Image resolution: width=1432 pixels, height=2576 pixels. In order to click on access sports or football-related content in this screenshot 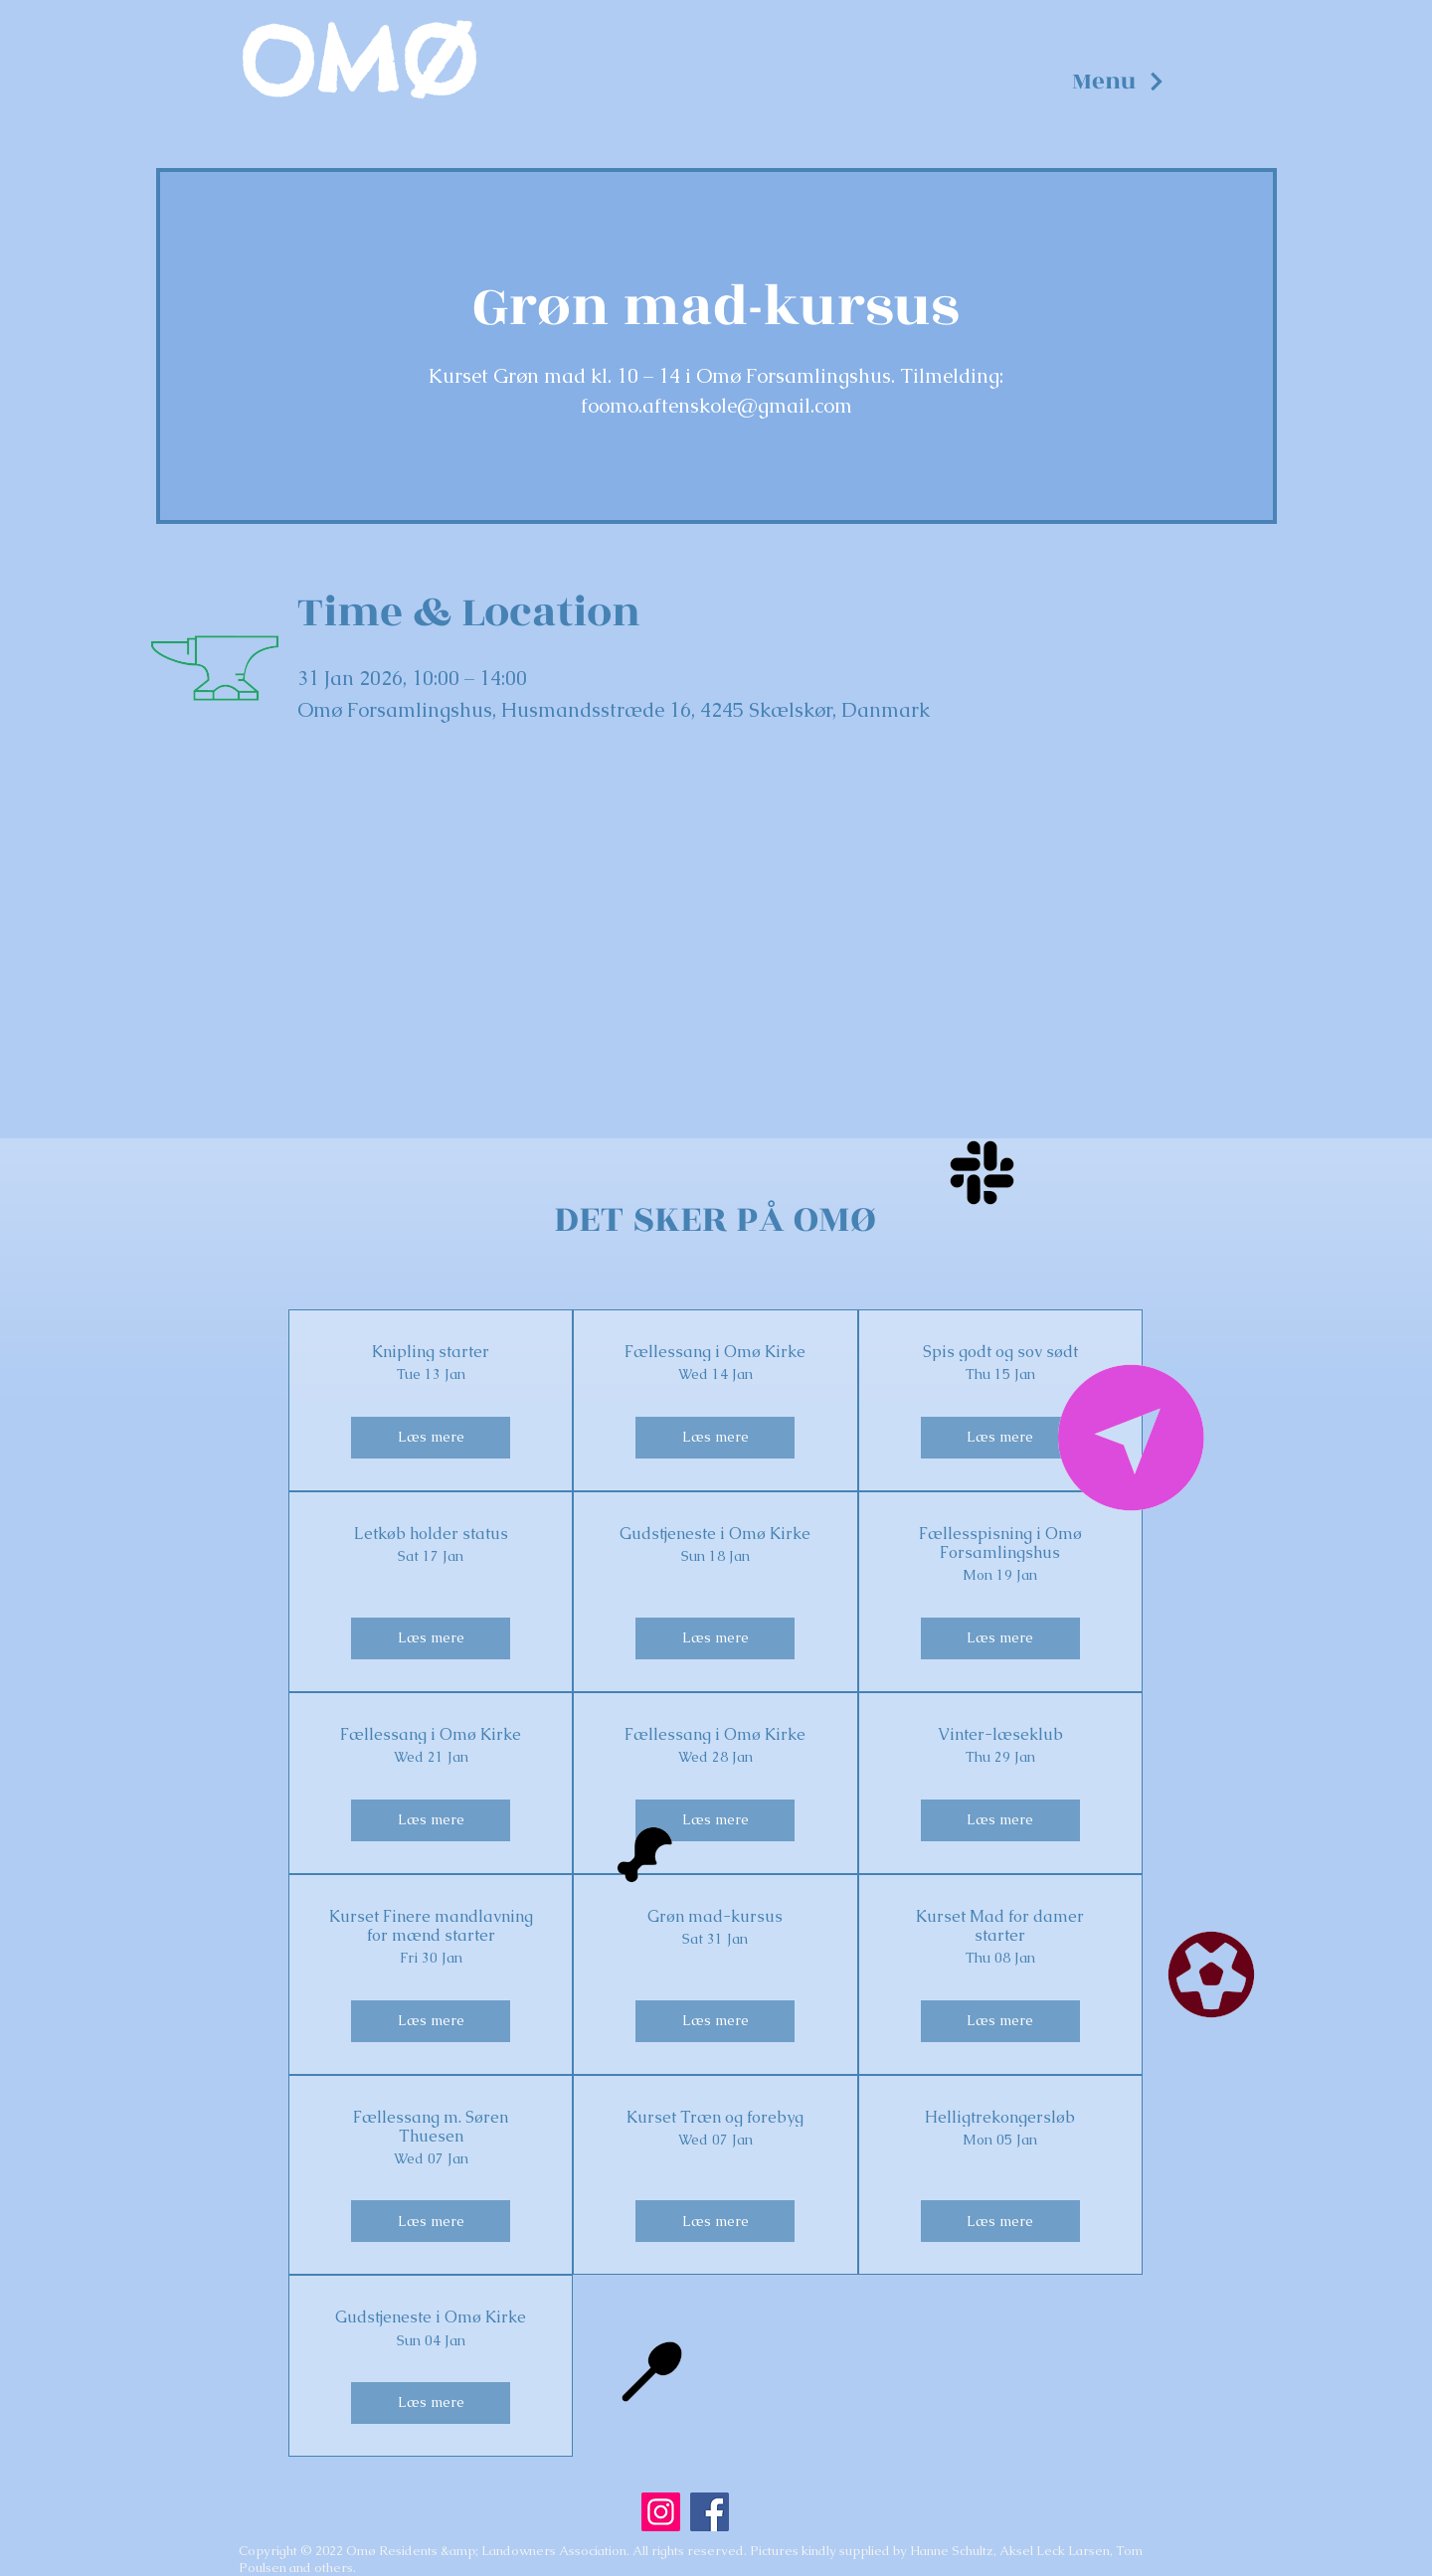, I will do `click(1211, 1975)`.